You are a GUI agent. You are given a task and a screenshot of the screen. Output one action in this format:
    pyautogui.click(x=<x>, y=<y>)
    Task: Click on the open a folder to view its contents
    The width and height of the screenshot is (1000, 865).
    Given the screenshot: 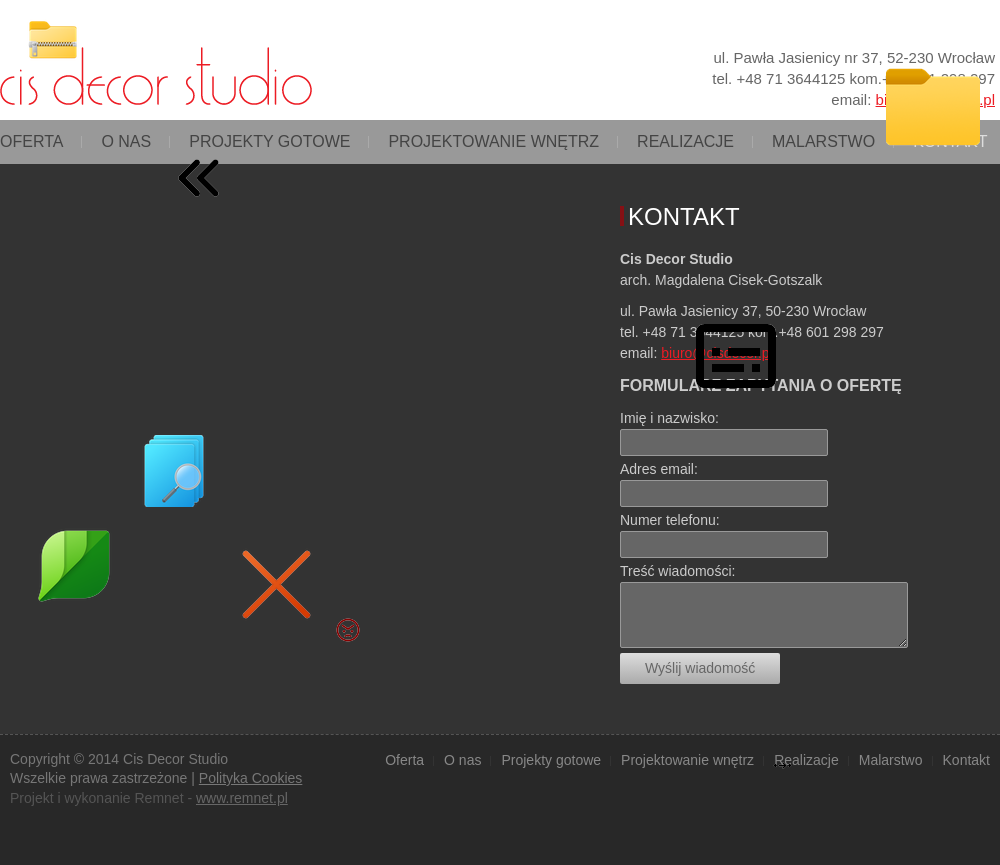 What is the action you would take?
    pyautogui.click(x=933, y=108)
    